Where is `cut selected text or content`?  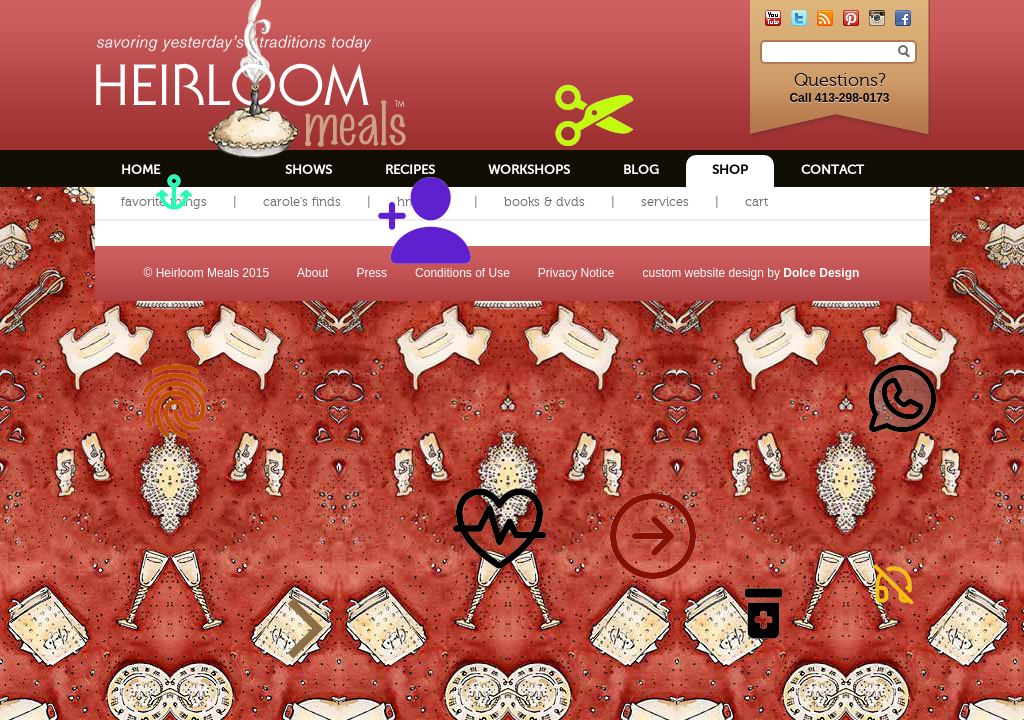 cut selected text or content is located at coordinates (594, 115).